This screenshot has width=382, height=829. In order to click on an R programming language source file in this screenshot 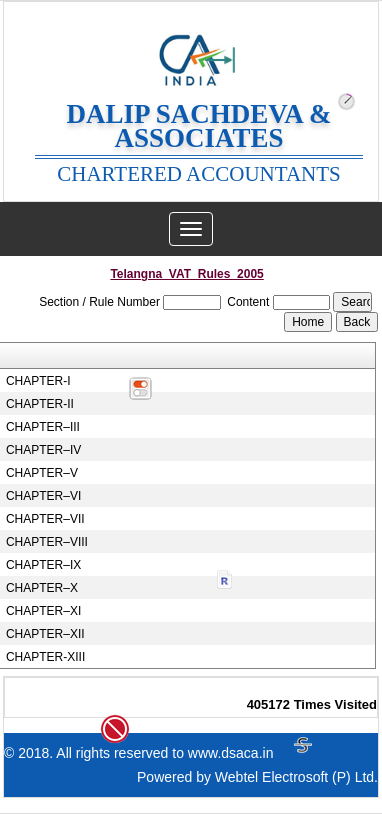, I will do `click(224, 579)`.